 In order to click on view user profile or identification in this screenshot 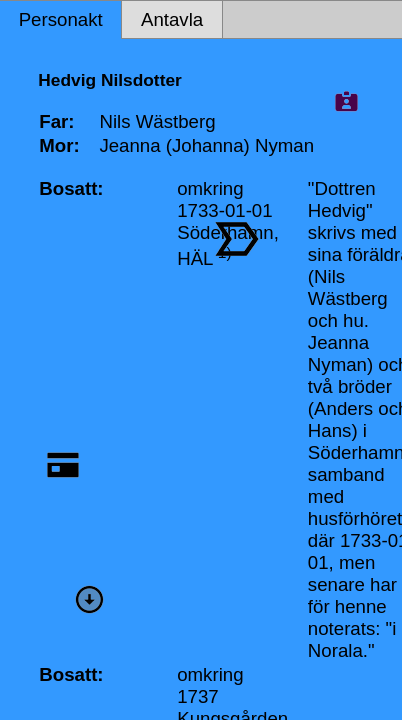, I will do `click(346, 102)`.